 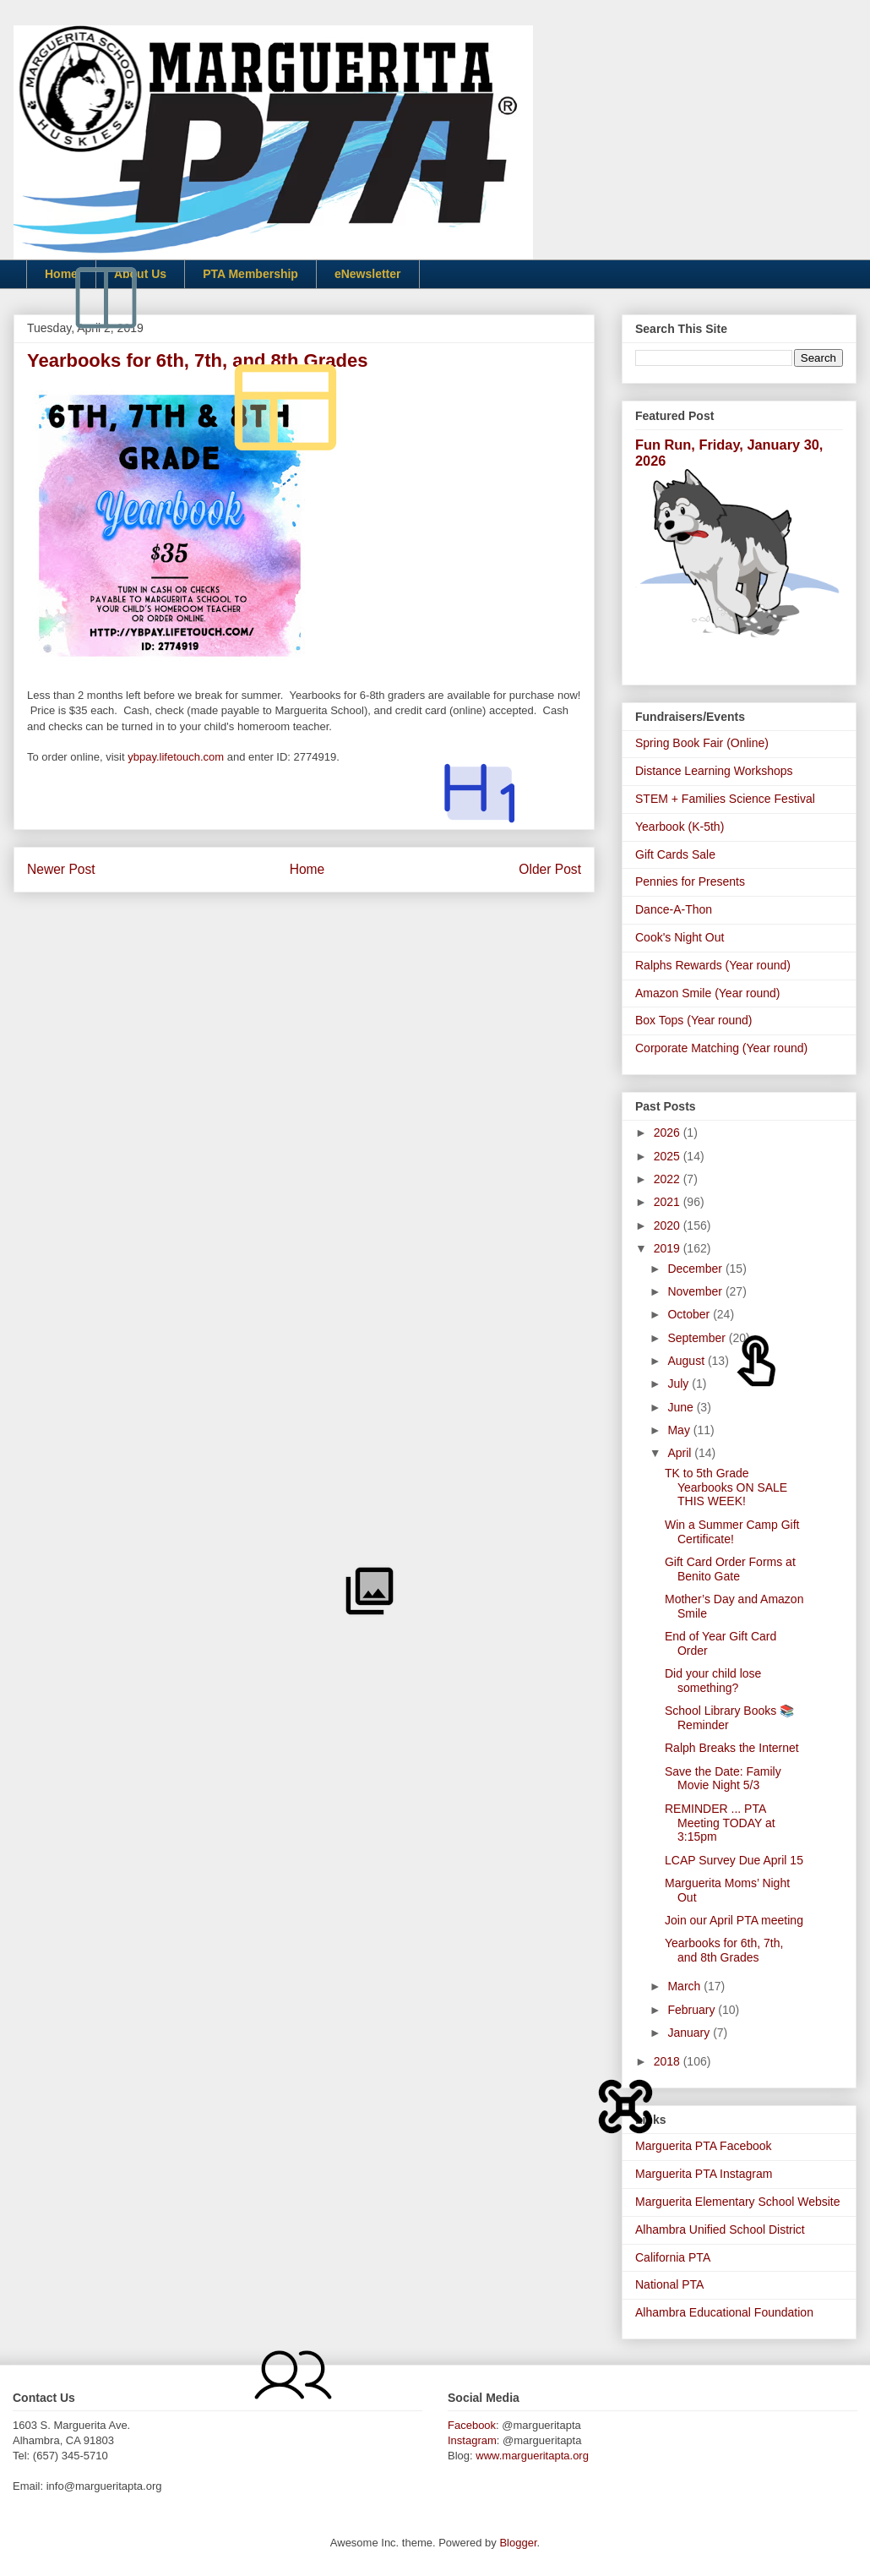 I want to click on switch to layout view, so click(x=285, y=407).